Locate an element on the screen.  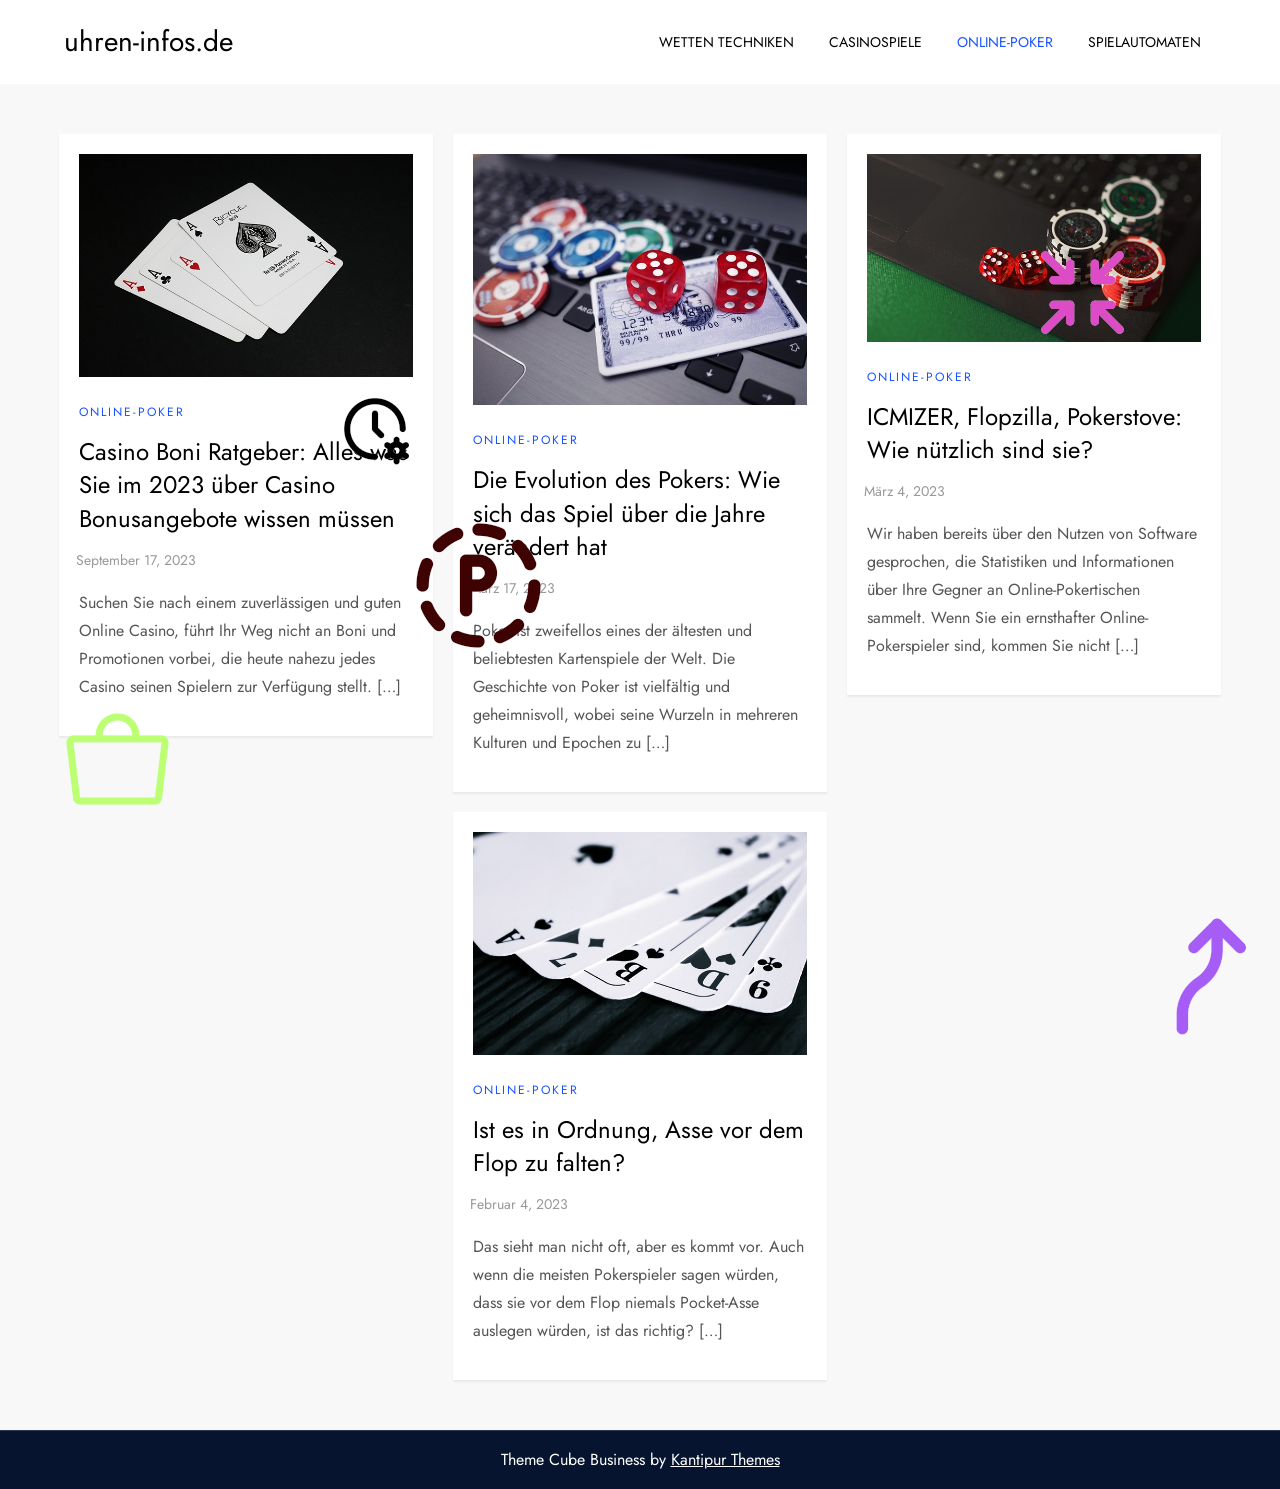
access time or clock settings is located at coordinates (375, 429).